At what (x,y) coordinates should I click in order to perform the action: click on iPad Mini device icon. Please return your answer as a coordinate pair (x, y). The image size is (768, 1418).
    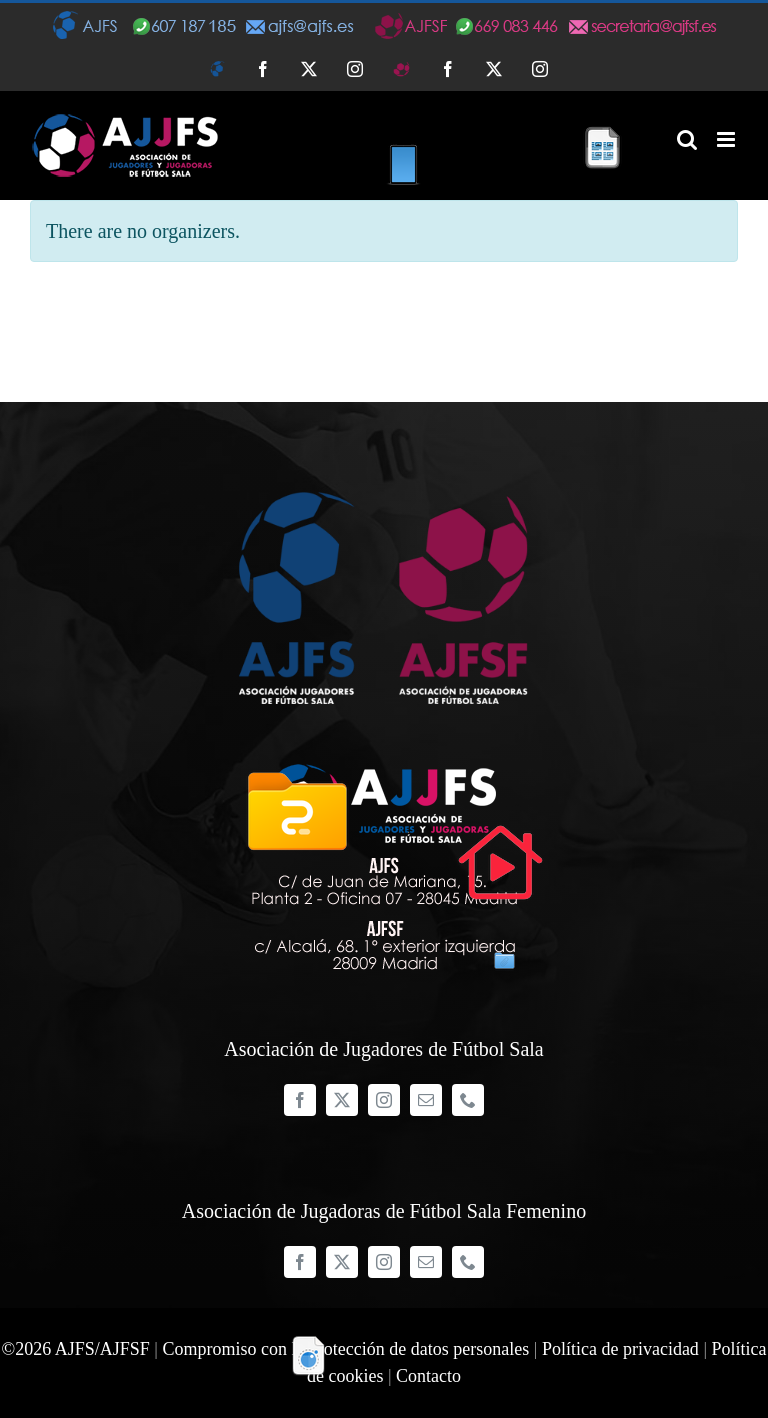
    Looking at the image, I should click on (403, 160).